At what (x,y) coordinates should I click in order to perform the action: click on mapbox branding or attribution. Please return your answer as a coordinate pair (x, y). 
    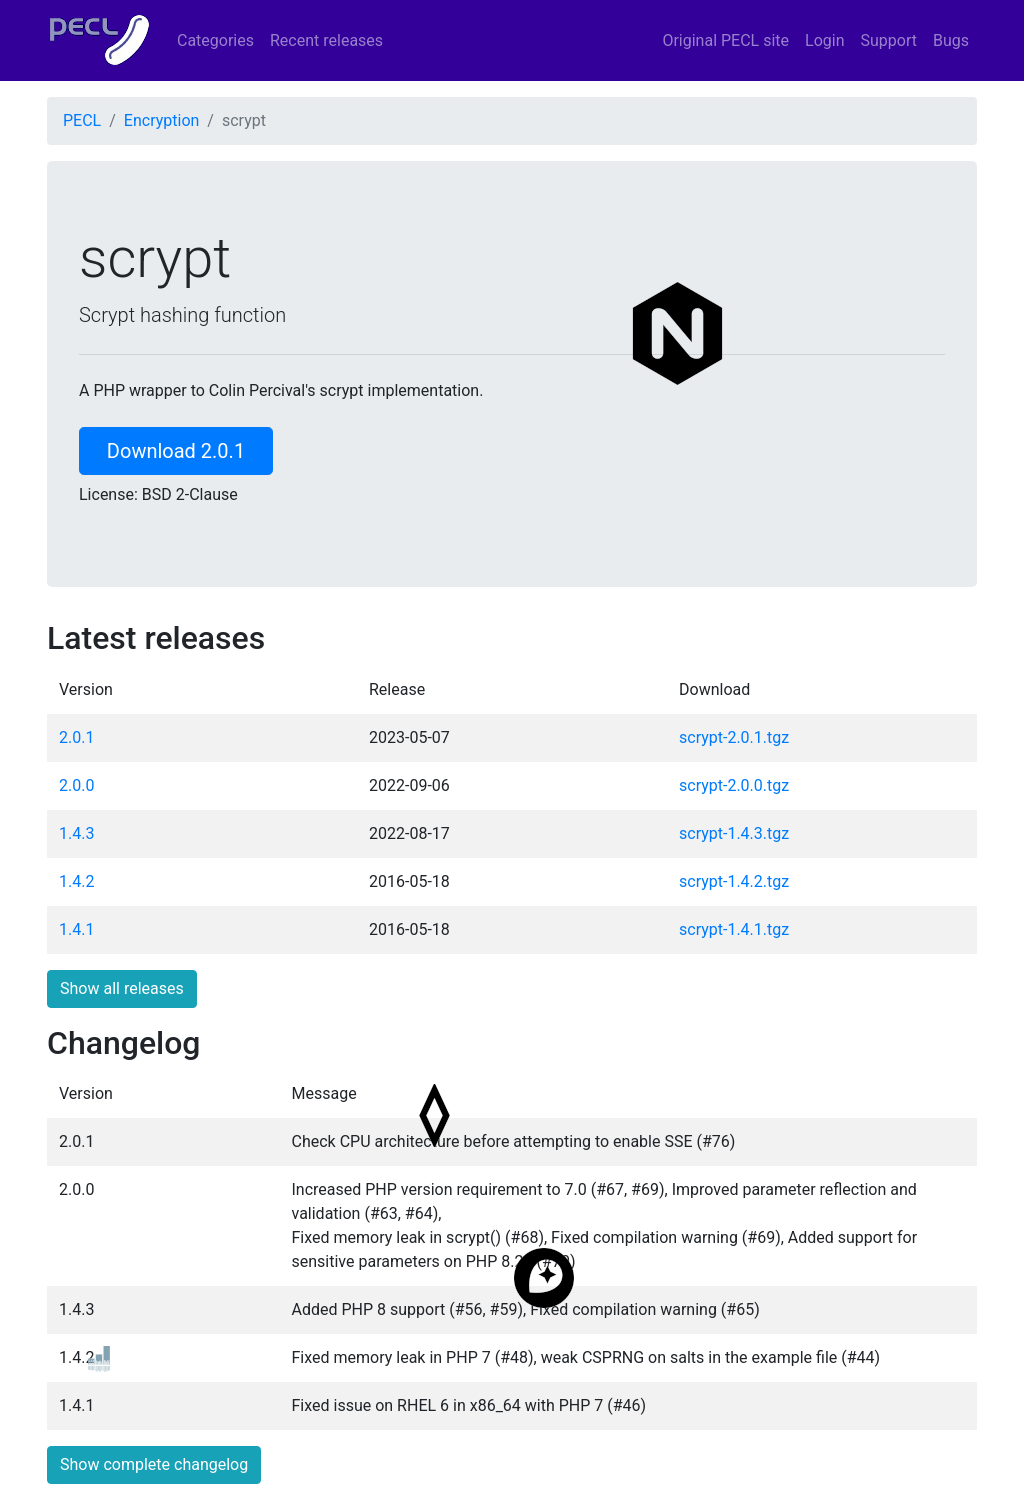
    Looking at the image, I should click on (544, 1278).